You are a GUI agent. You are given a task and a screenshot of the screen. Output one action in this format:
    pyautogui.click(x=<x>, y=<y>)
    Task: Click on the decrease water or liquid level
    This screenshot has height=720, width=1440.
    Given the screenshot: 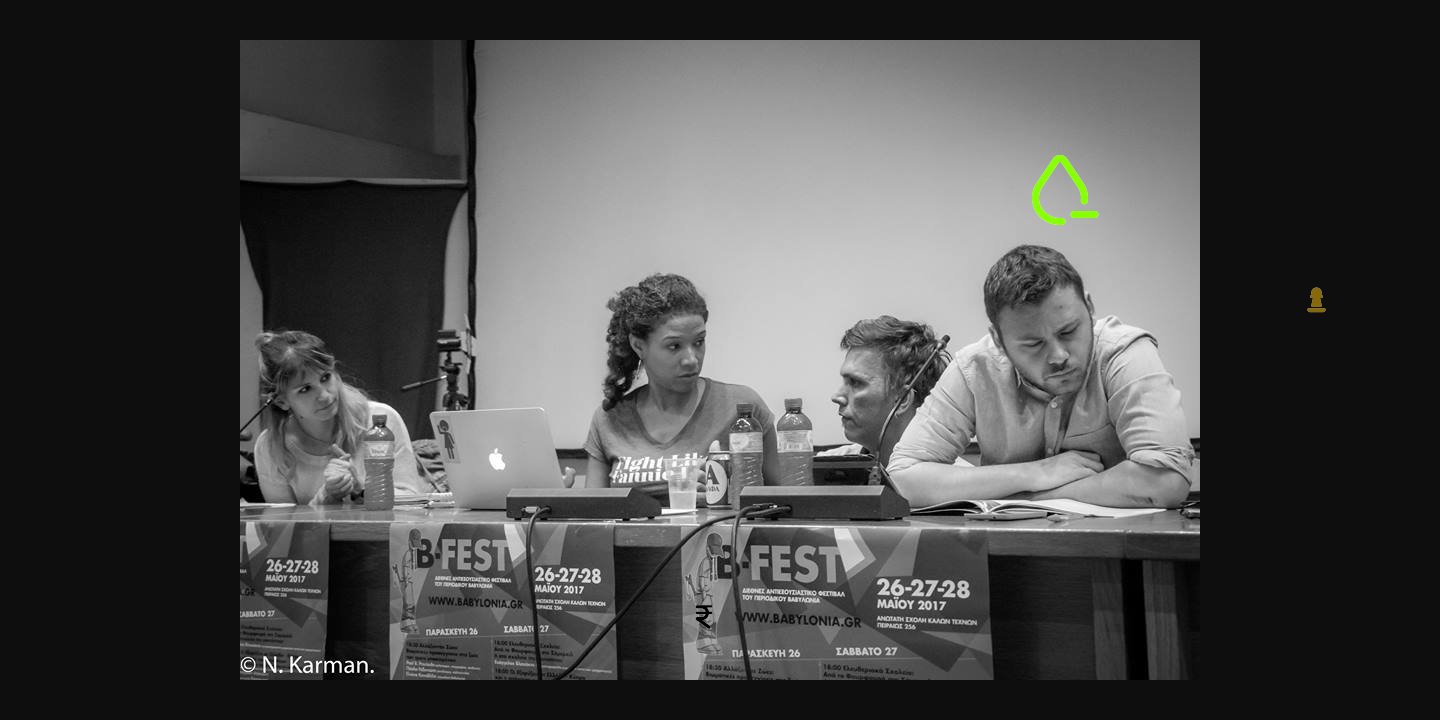 What is the action you would take?
    pyautogui.click(x=1060, y=190)
    